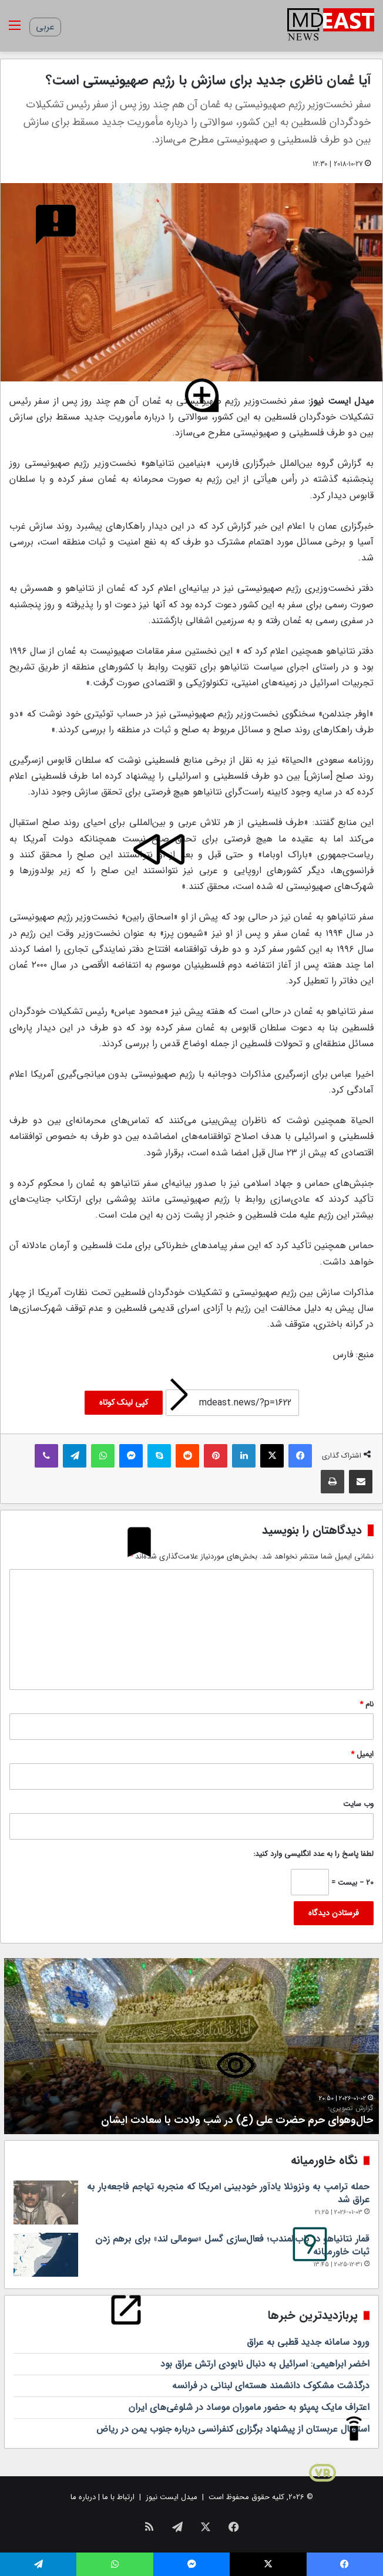 Image resolution: width=383 pixels, height=2576 pixels. I want to click on select or input the number nine, so click(310, 2244).